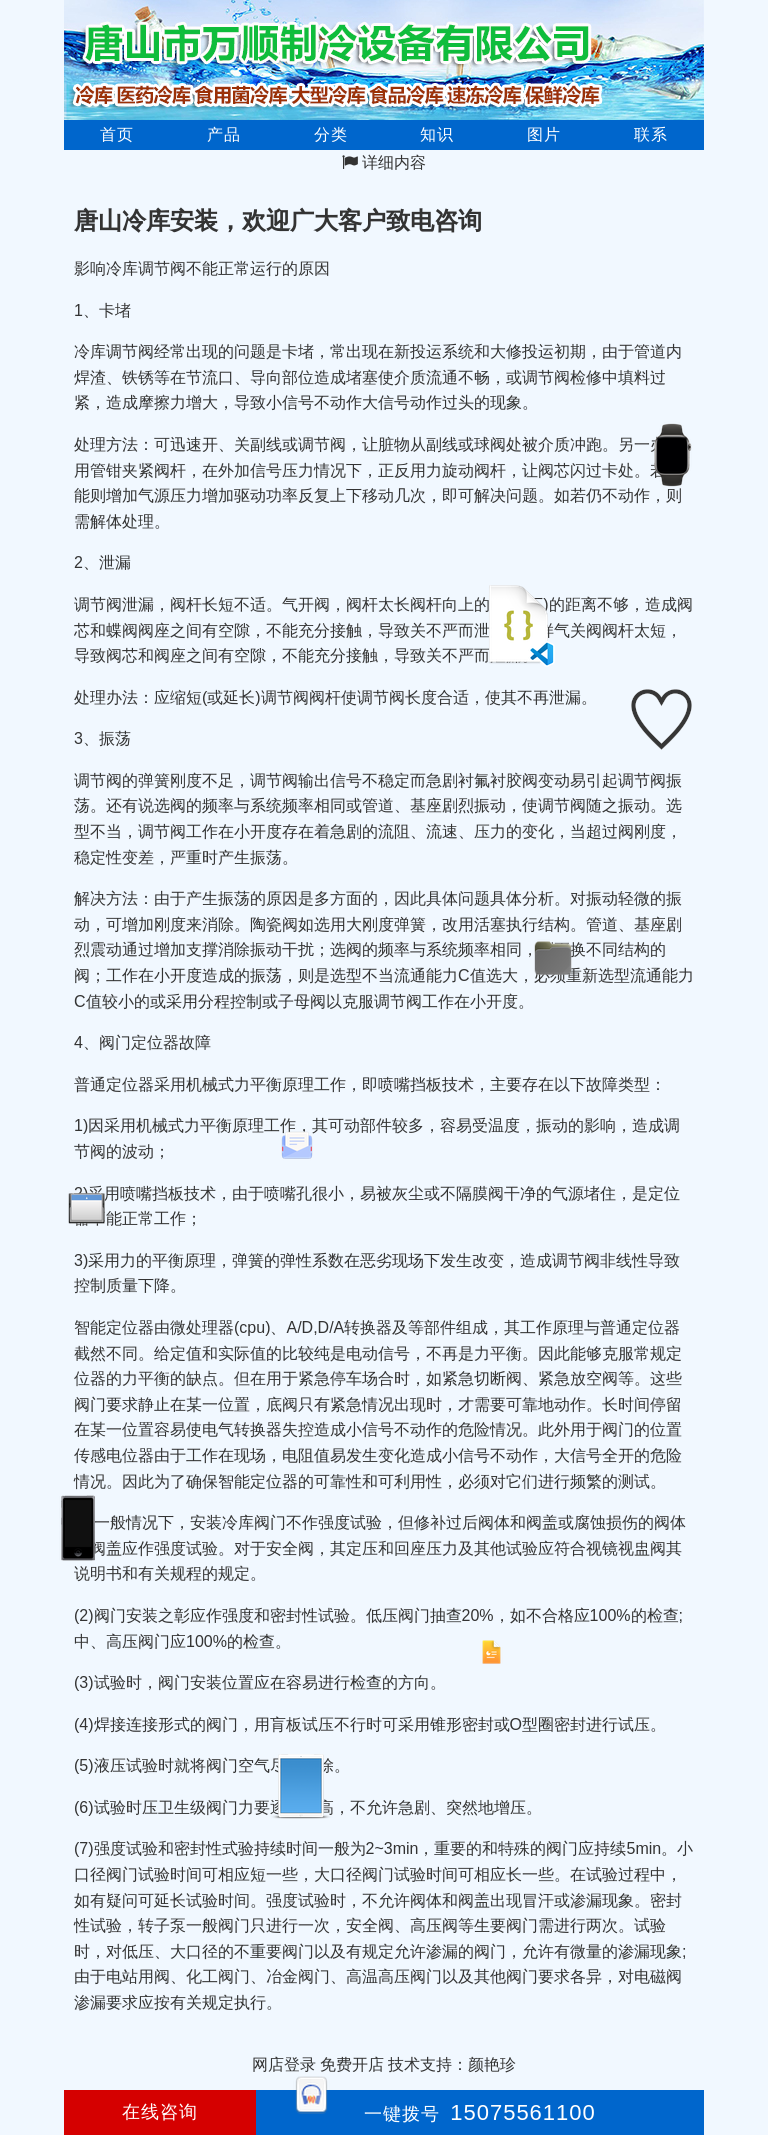 The height and width of the screenshot is (2135, 768). What do you see at coordinates (553, 958) in the screenshot?
I see `open a folder to view its contents` at bounding box center [553, 958].